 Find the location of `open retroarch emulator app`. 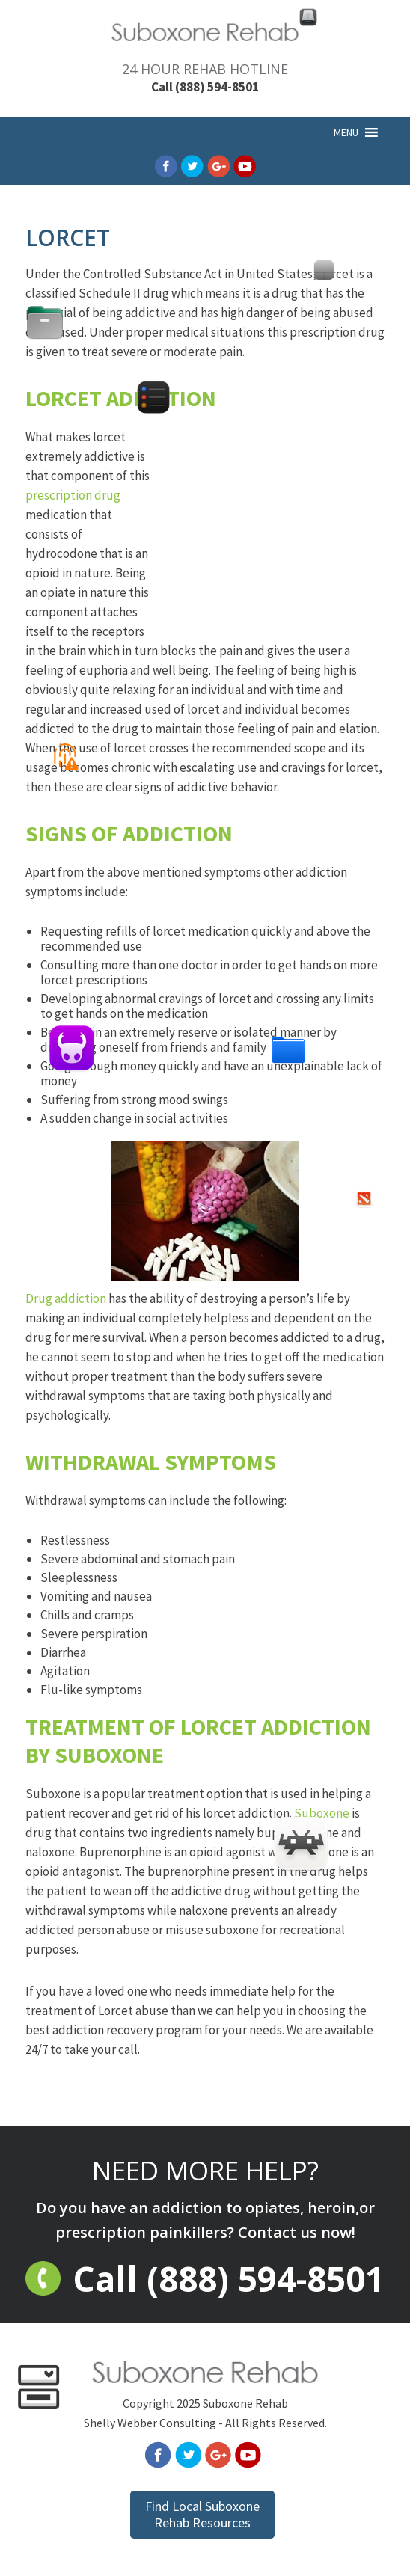

open retroarch emulator app is located at coordinates (301, 1843).